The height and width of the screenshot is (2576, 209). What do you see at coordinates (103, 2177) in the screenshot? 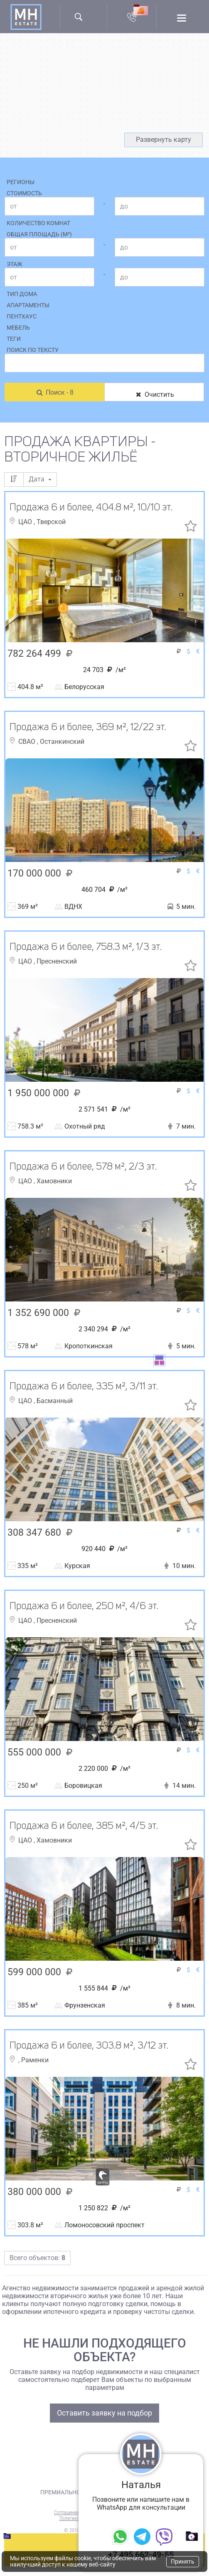
I see `qemu virtual disk image file` at bounding box center [103, 2177].